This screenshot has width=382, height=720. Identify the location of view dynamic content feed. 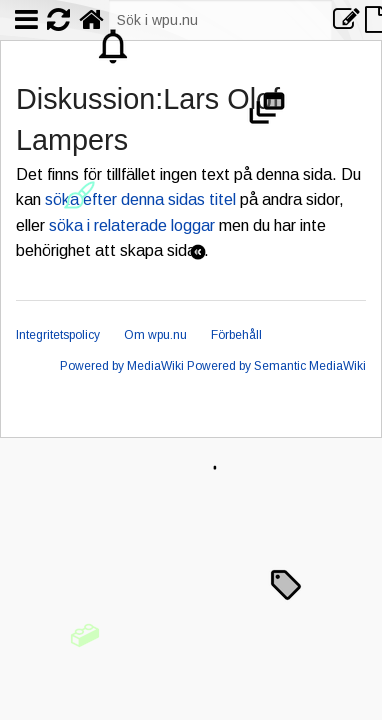
(267, 108).